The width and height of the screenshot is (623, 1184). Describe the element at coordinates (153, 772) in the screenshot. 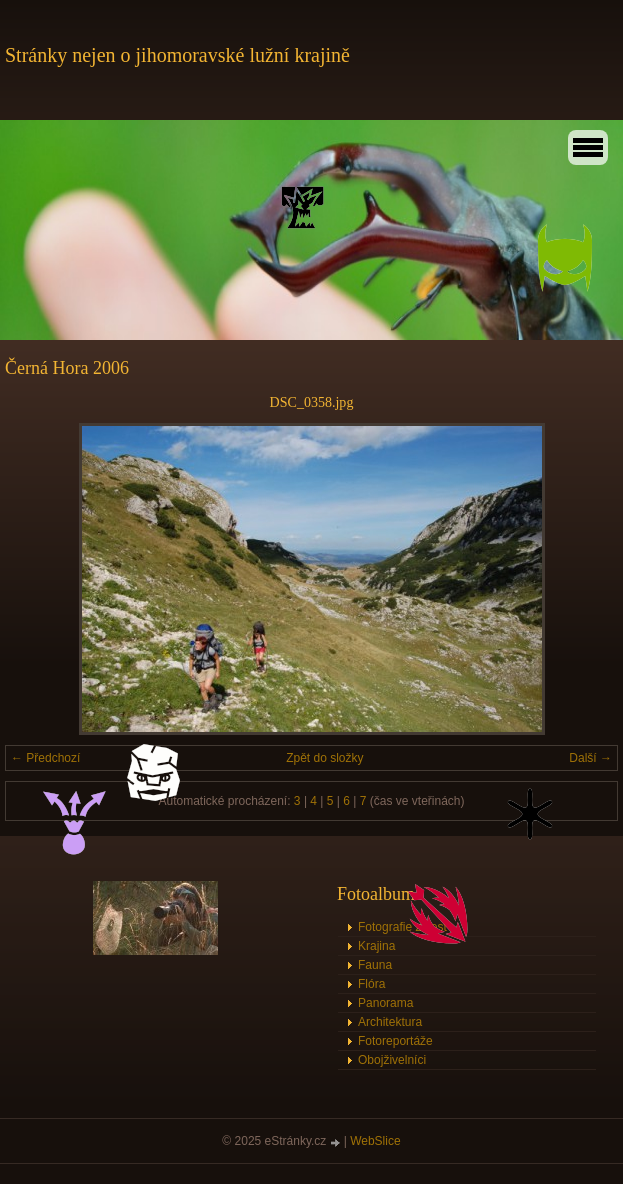

I see `select golem character or unit` at that location.